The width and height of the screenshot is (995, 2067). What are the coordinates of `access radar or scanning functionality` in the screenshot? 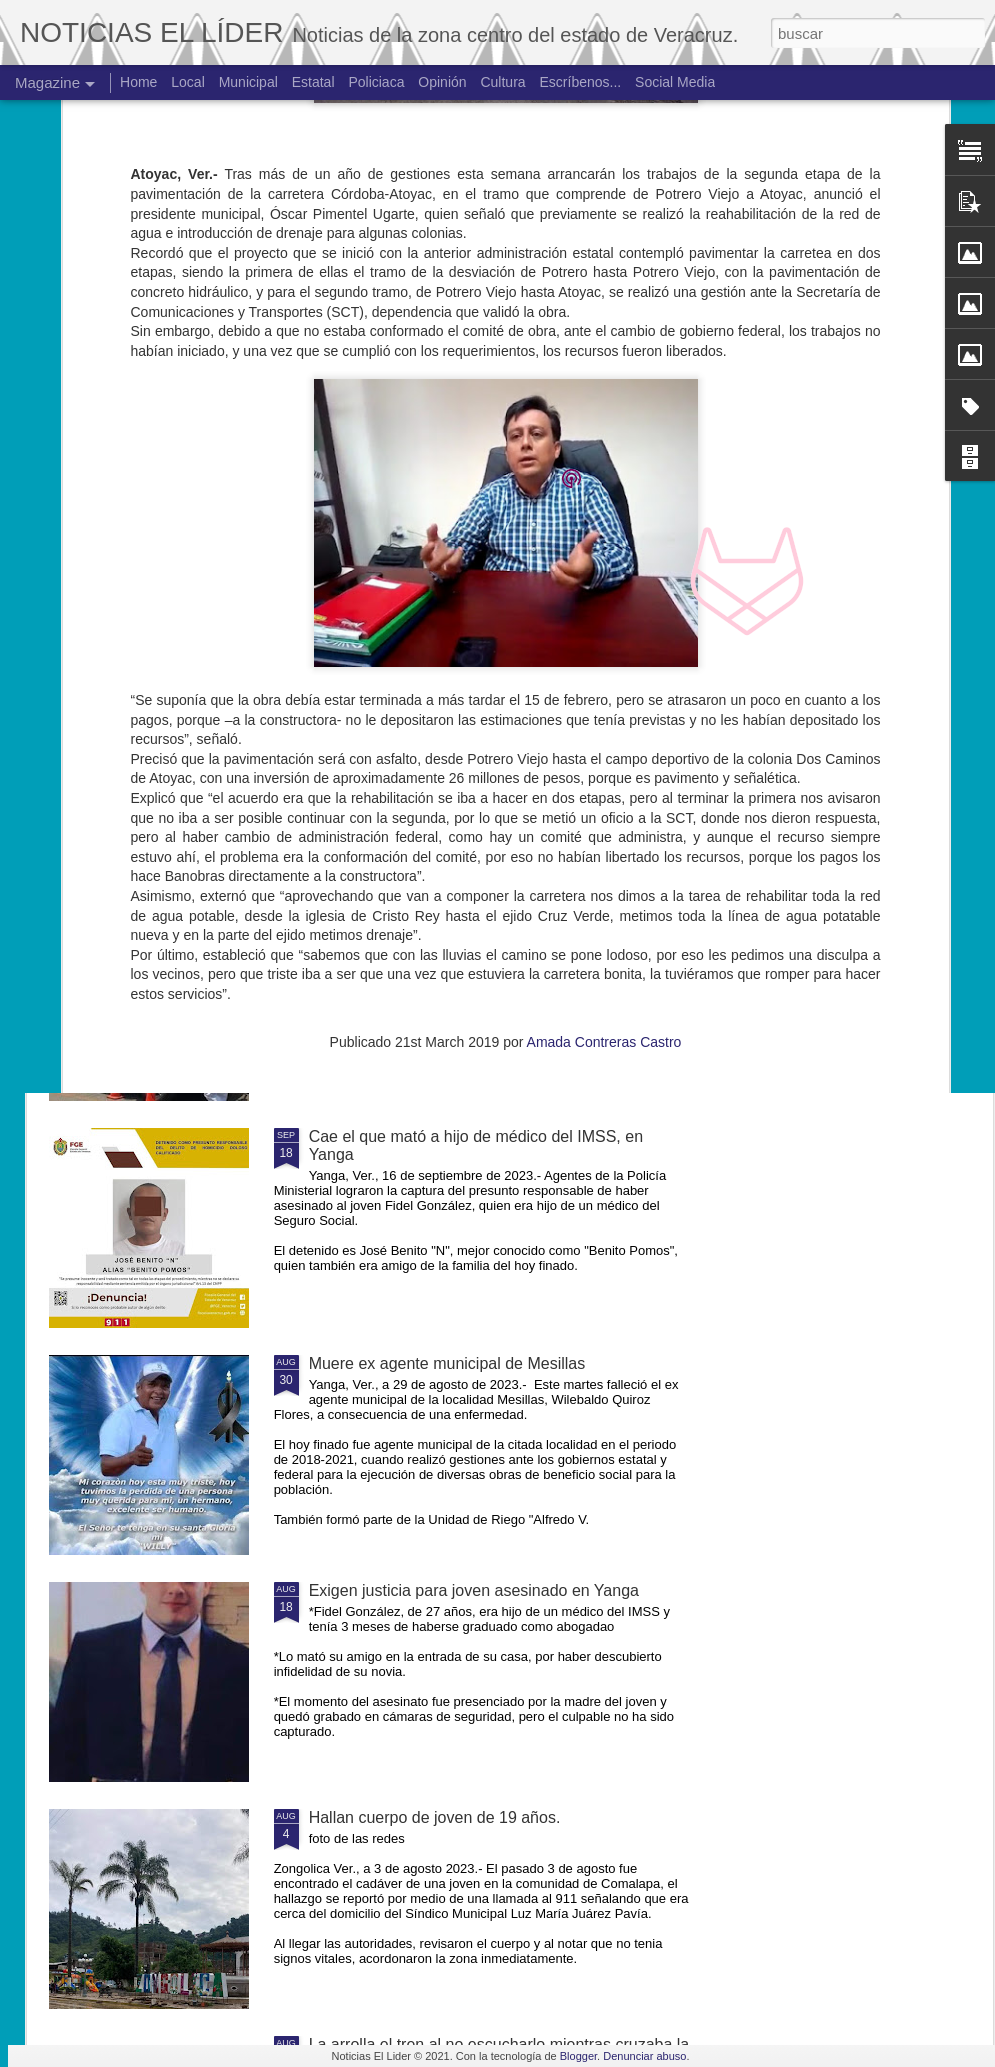 It's located at (571, 478).